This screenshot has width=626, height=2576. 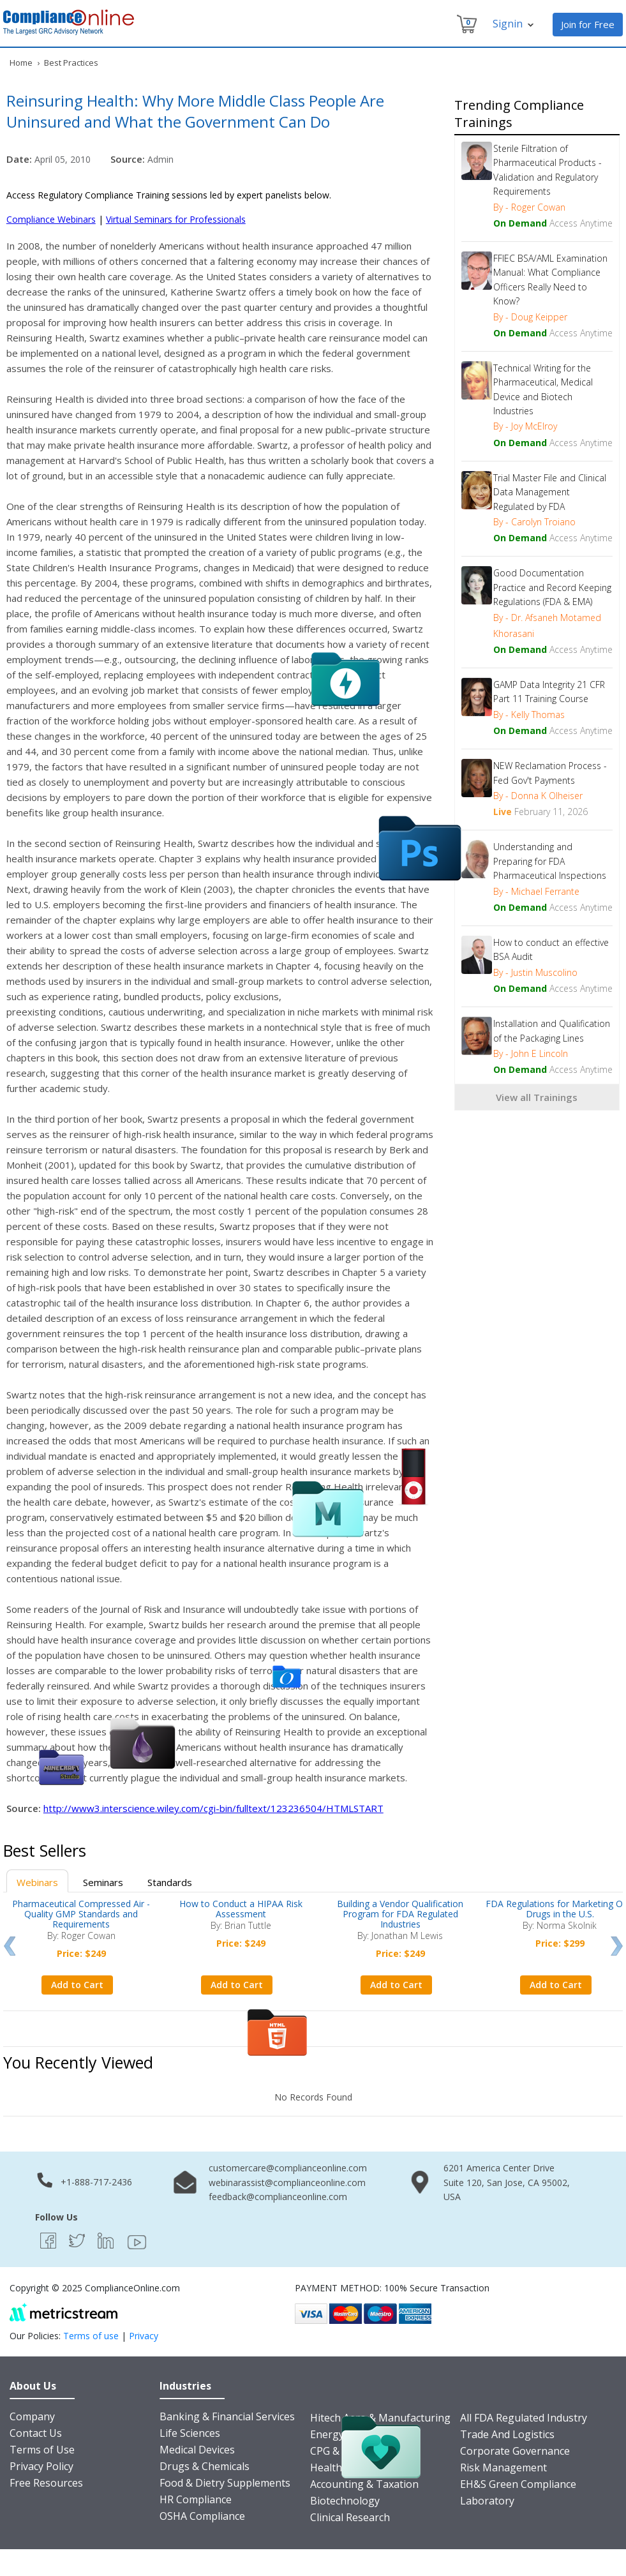 I want to click on sync music to your iPod nano, so click(x=413, y=1477).